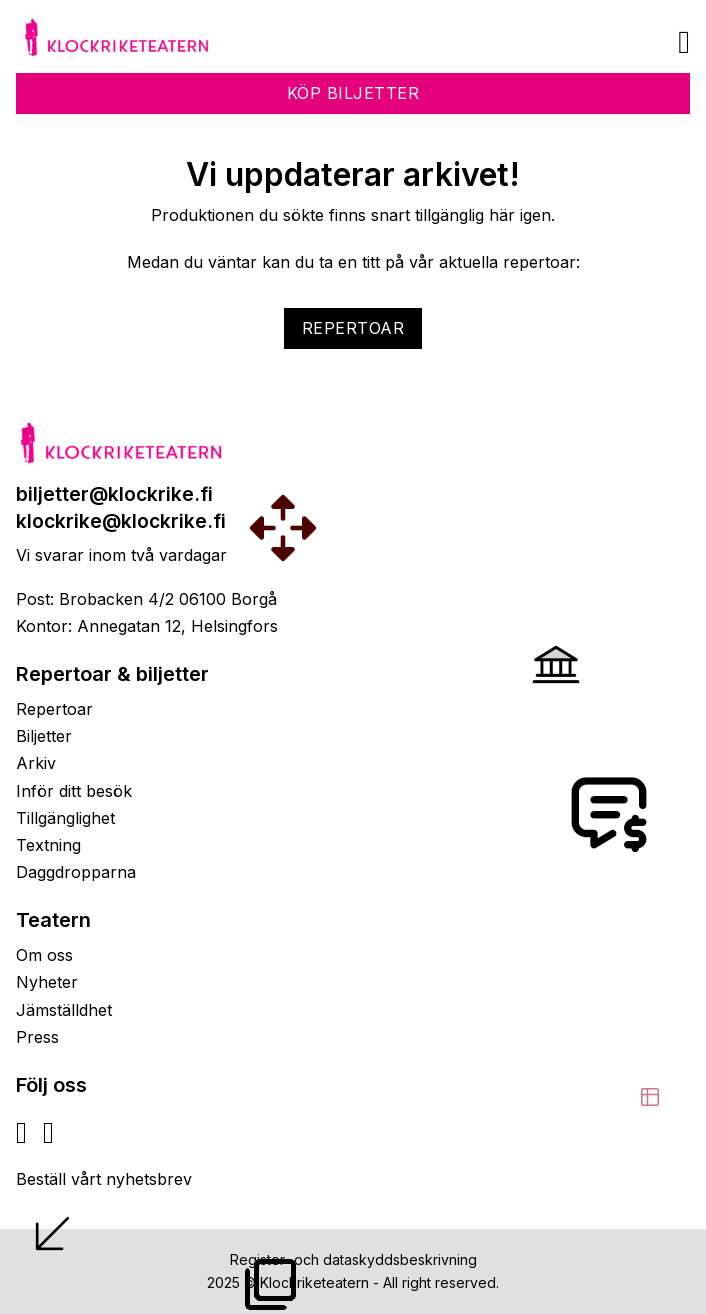 The width and height of the screenshot is (706, 1314). Describe the element at coordinates (650, 1097) in the screenshot. I see `view data in table format` at that location.